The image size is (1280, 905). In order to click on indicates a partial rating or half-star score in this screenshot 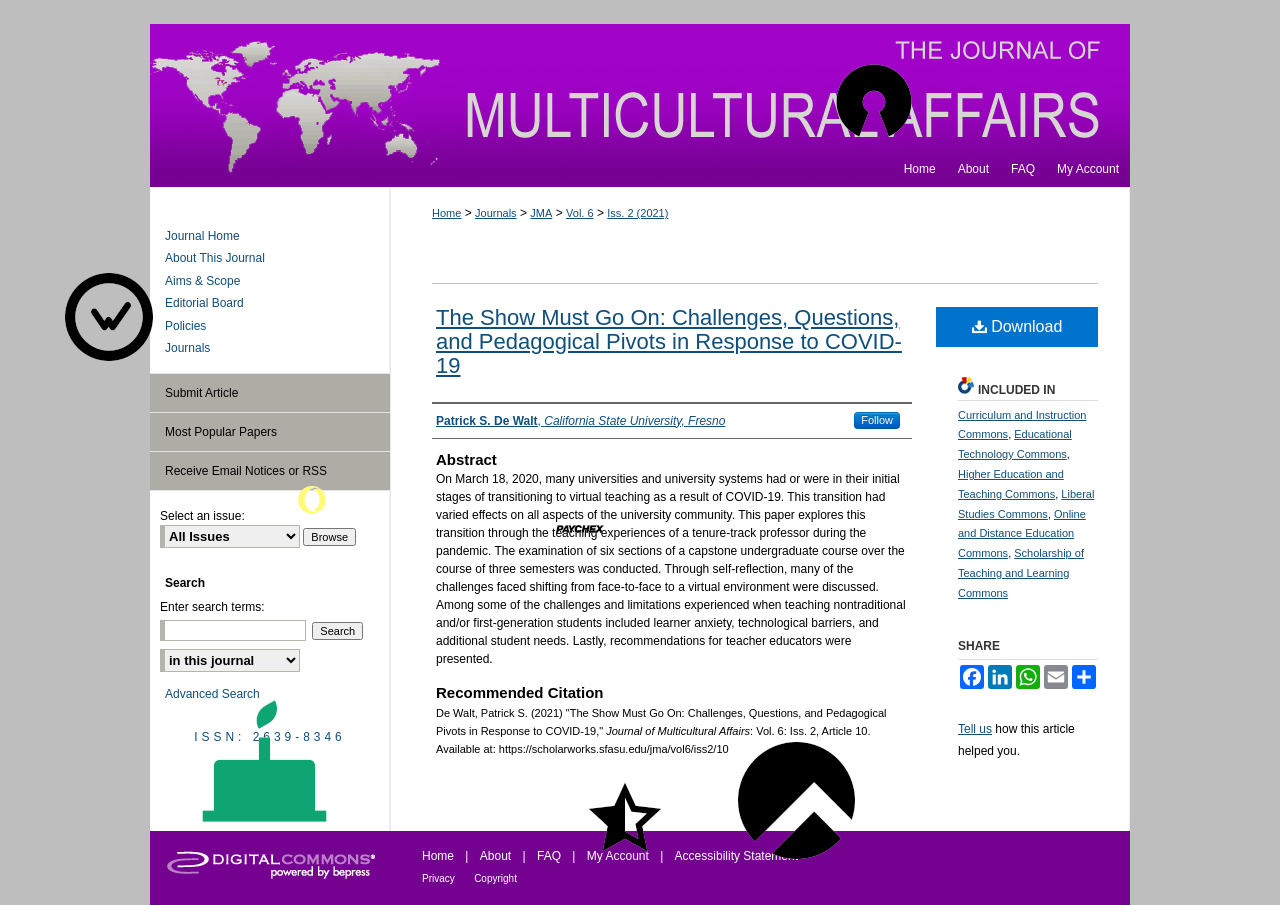, I will do `click(625, 819)`.